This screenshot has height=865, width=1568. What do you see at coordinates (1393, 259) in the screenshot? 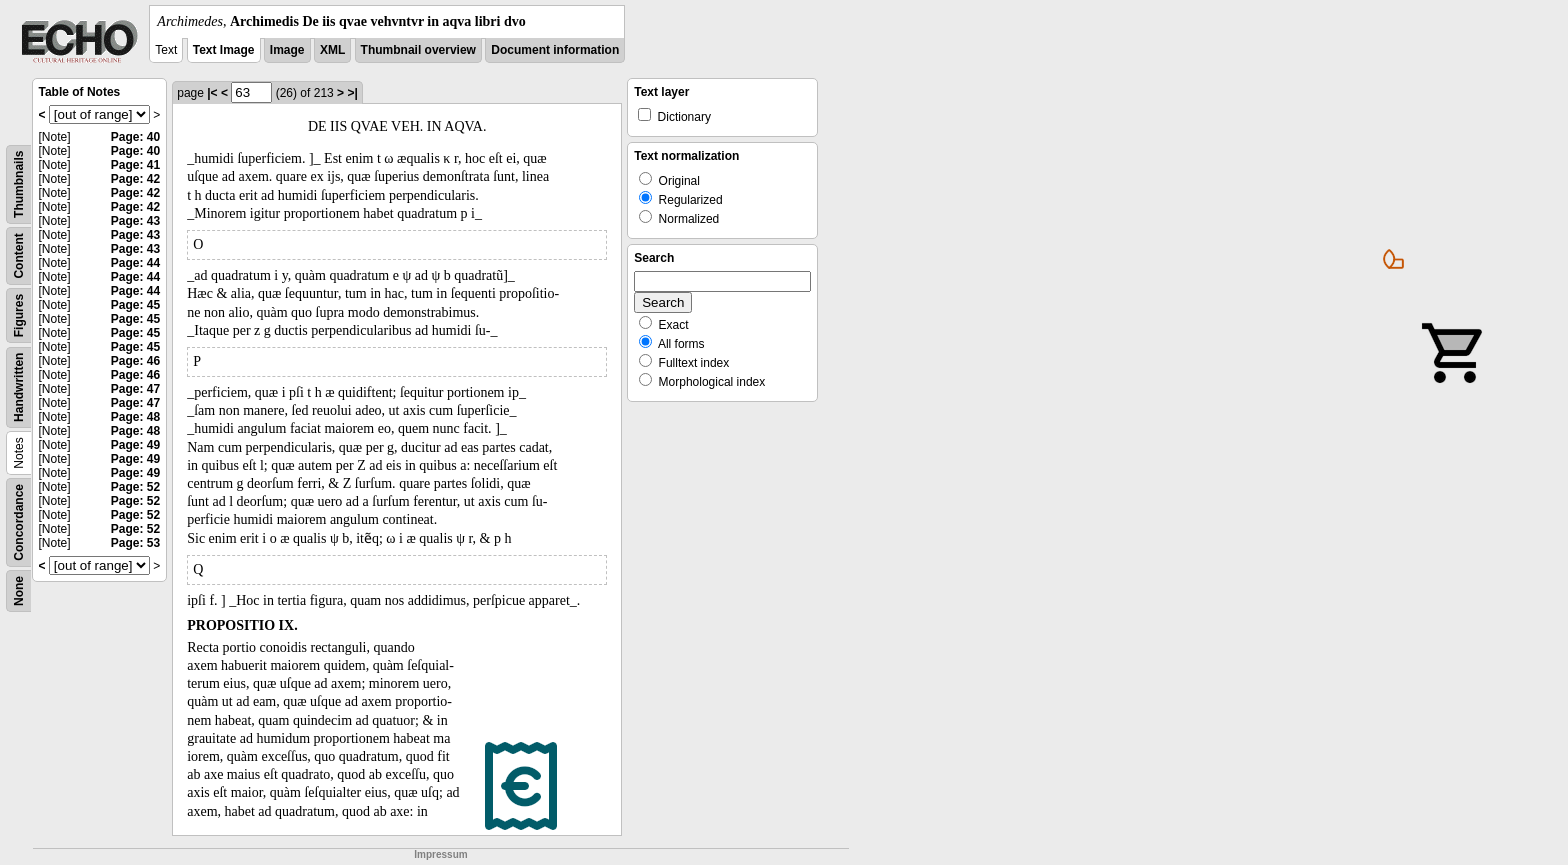
I see `open snapseed photo editor` at bounding box center [1393, 259].